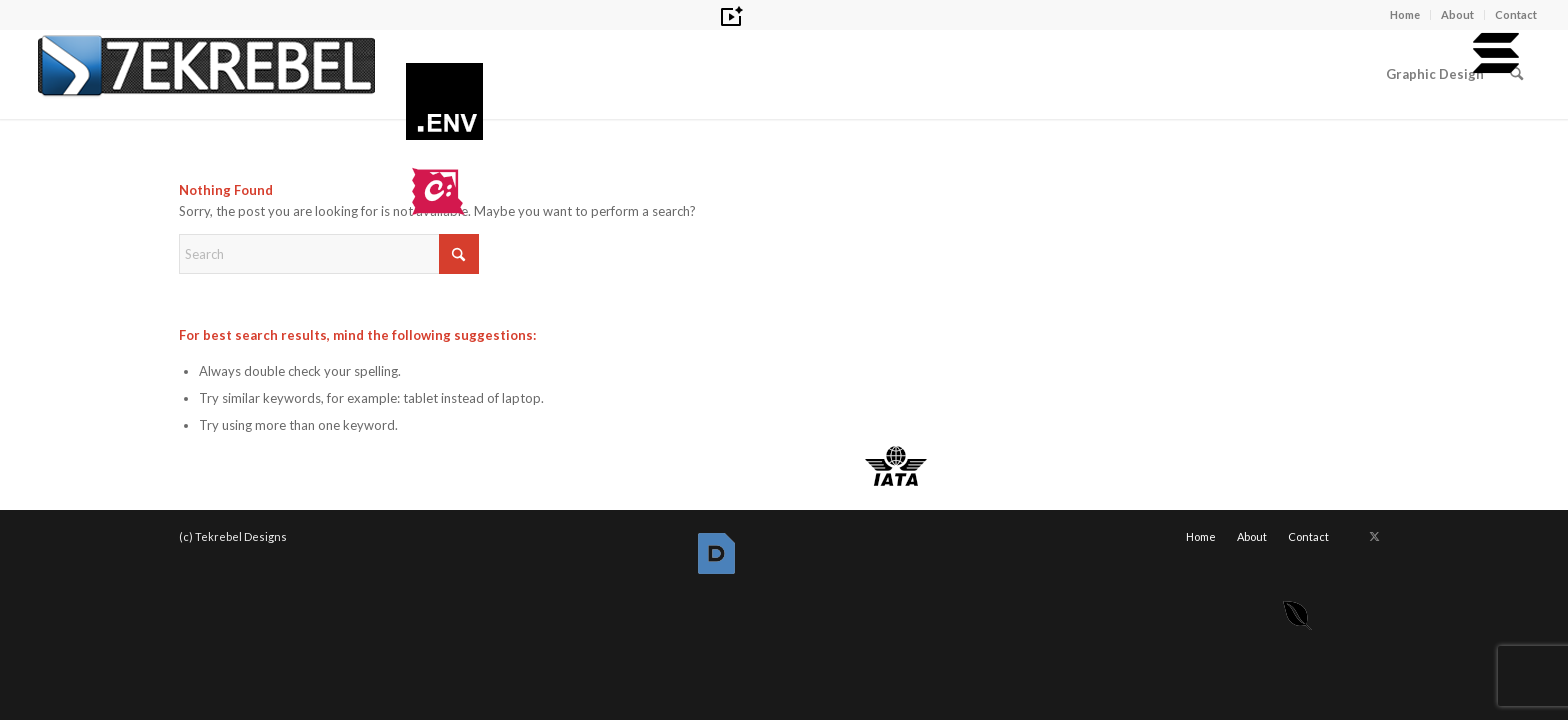 Image resolution: width=1568 pixels, height=720 pixels. I want to click on international air transport association logo, so click(896, 466).